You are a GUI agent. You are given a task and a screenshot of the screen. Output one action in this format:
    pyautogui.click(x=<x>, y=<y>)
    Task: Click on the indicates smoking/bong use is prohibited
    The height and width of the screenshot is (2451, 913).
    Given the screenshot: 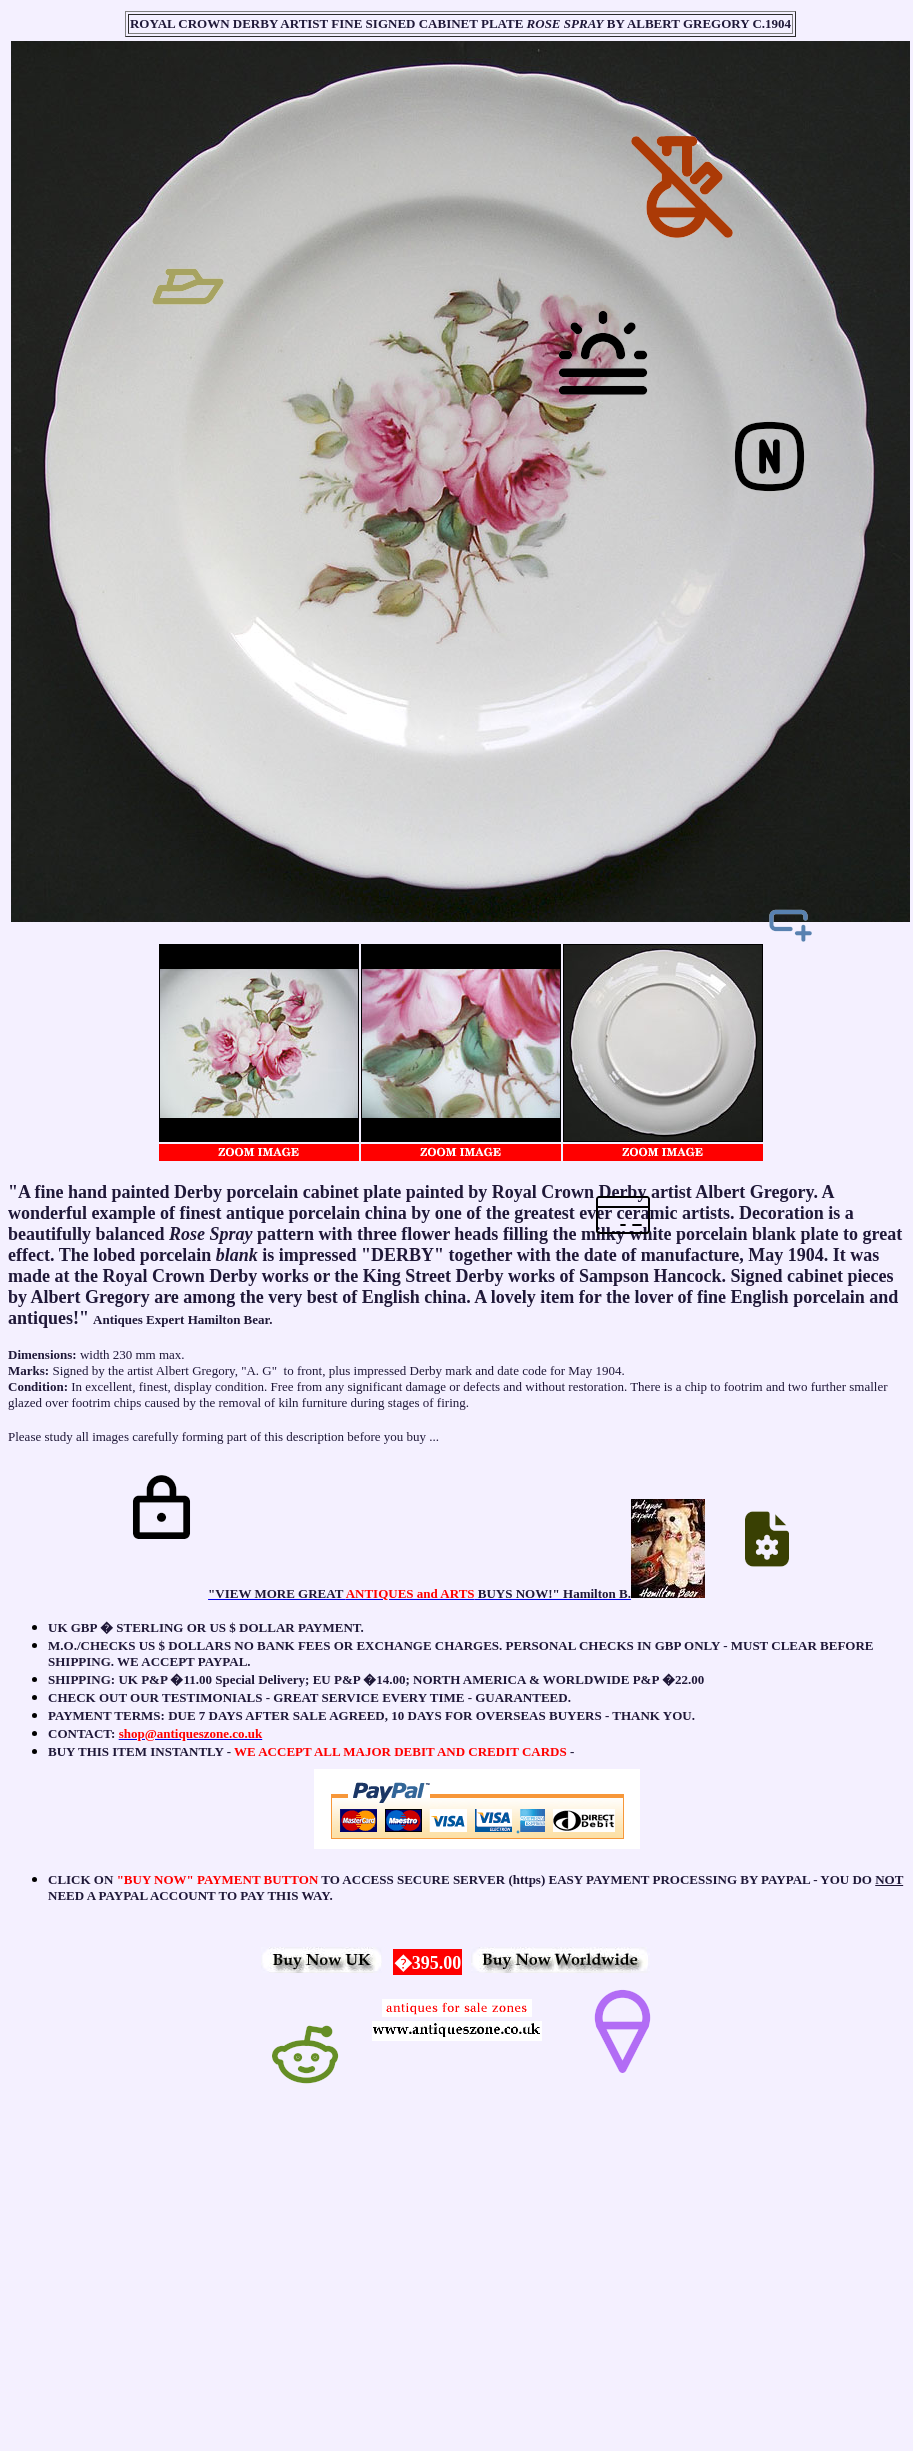 What is the action you would take?
    pyautogui.click(x=682, y=187)
    